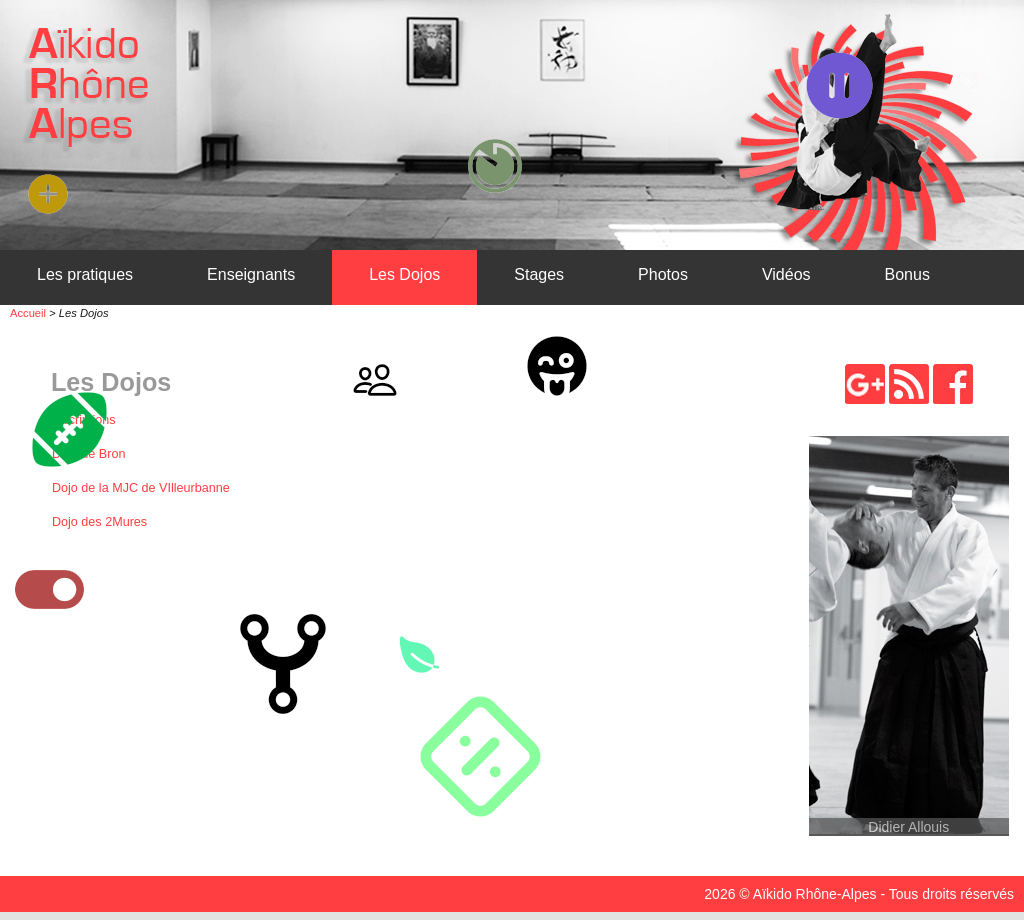  Describe the element at coordinates (49, 589) in the screenshot. I see `toggle a setting on or off` at that location.